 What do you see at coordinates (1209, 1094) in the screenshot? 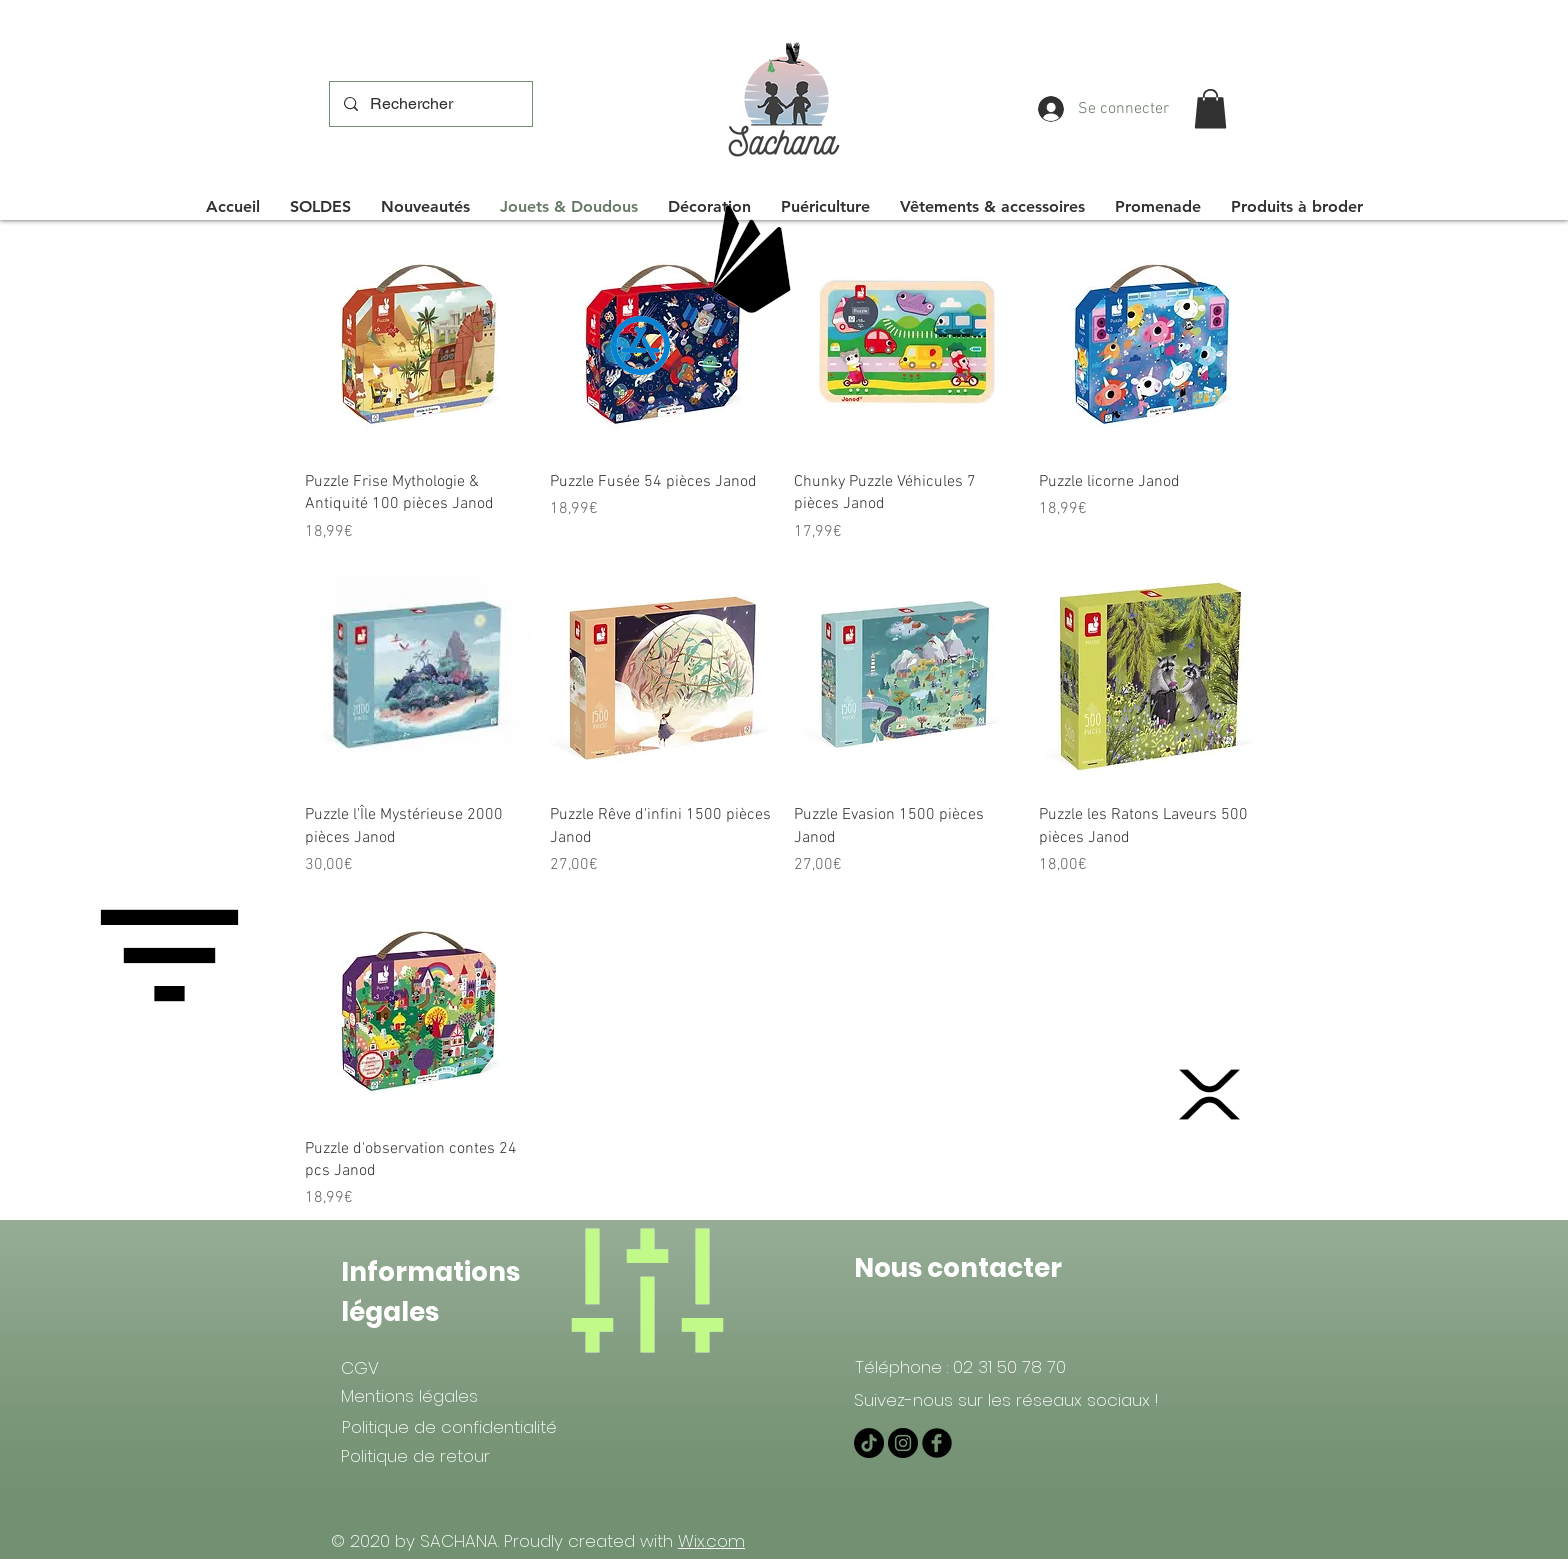
I see `xrp cryptocurrency logo` at bounding box center [1209, 1094].